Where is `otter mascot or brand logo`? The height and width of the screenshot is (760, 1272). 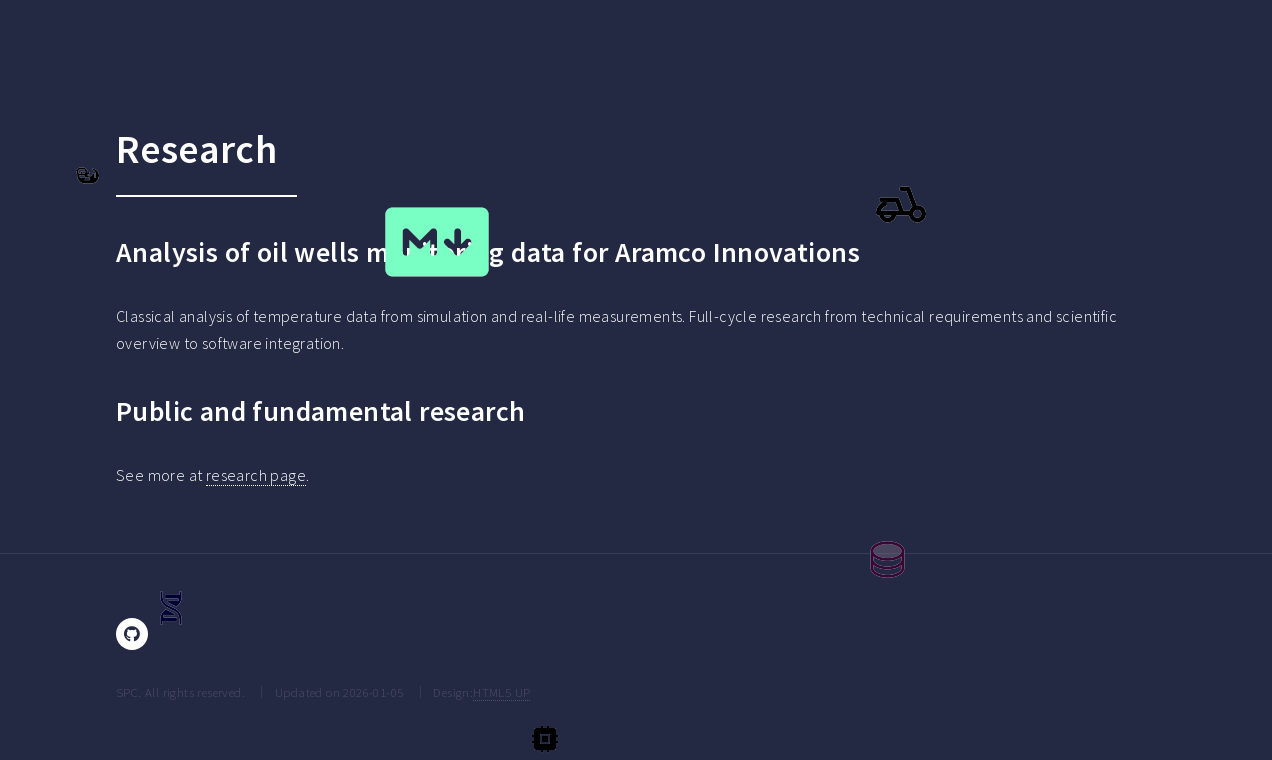 otter mascot or brand logo is located at coordinates (87, 175).